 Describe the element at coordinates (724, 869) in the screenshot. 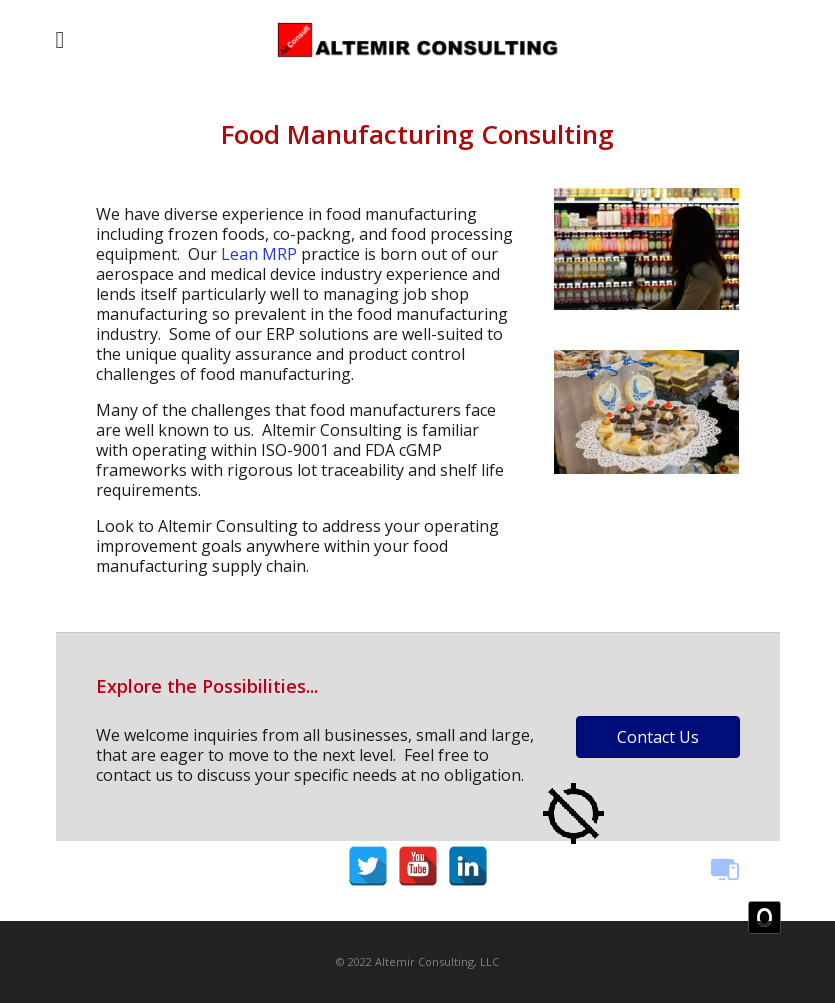

I see `manage connected devices` at that location.